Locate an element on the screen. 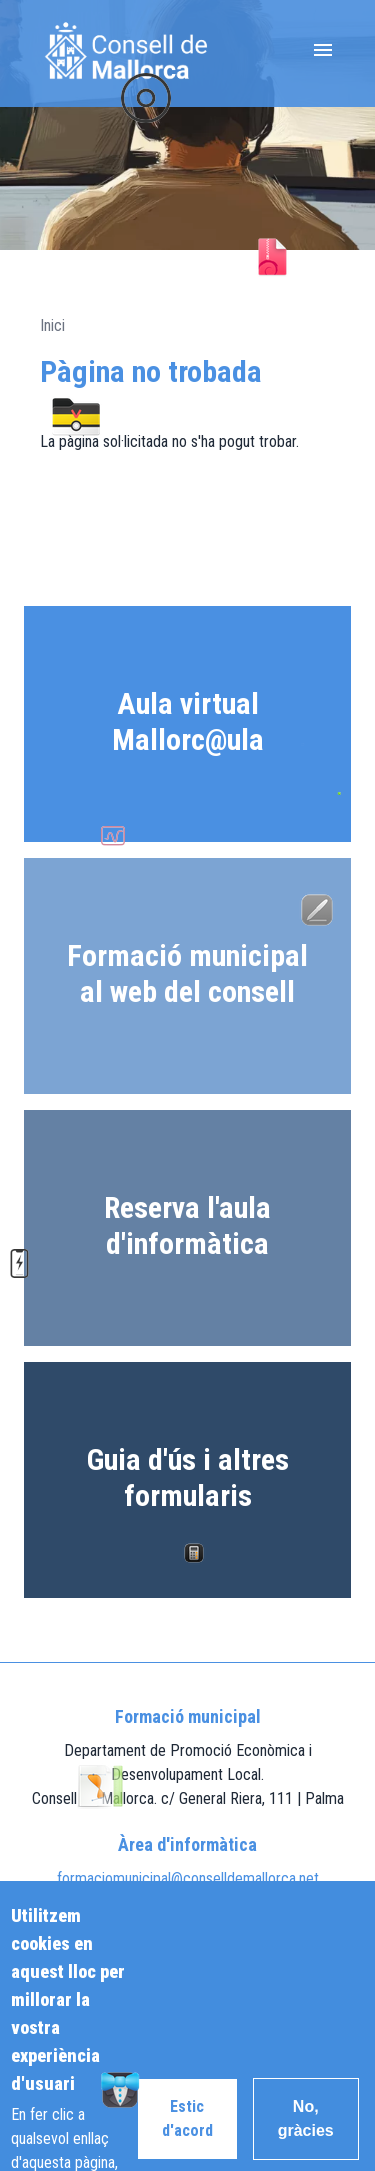 The width and height of the screenshot is (375, 2171). a debian software package file is located at coordinates (272, 257).